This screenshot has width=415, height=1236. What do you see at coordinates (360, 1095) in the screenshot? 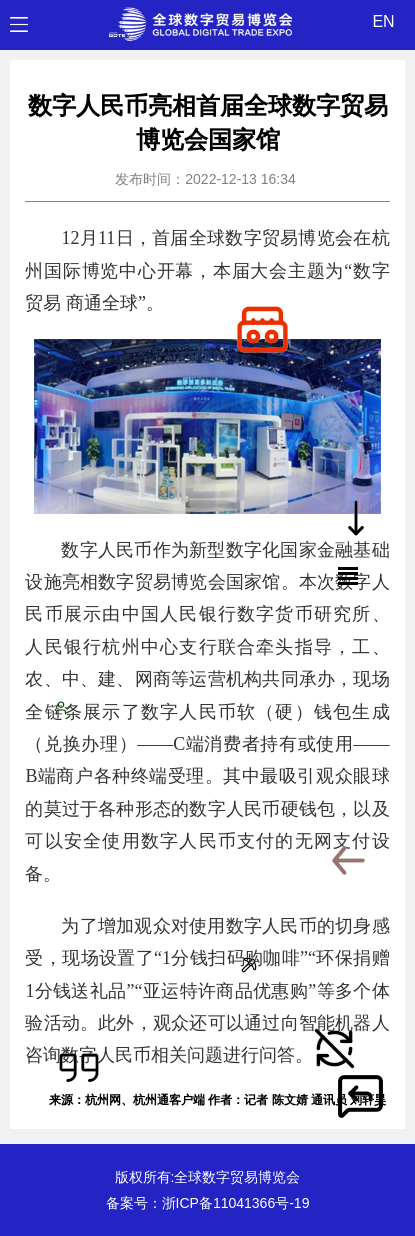
I see `reply to a message` at bounding box center [360, 1095].